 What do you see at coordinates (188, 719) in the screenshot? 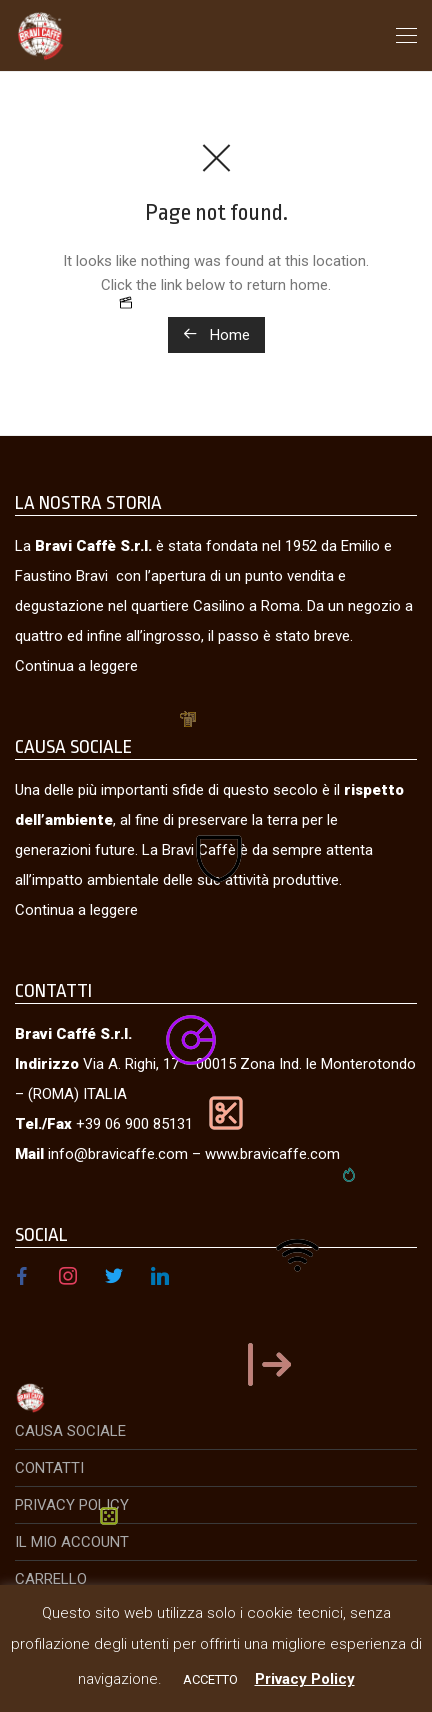
I see `find all references to a symbol or variable` at bounding box center [188, 719].